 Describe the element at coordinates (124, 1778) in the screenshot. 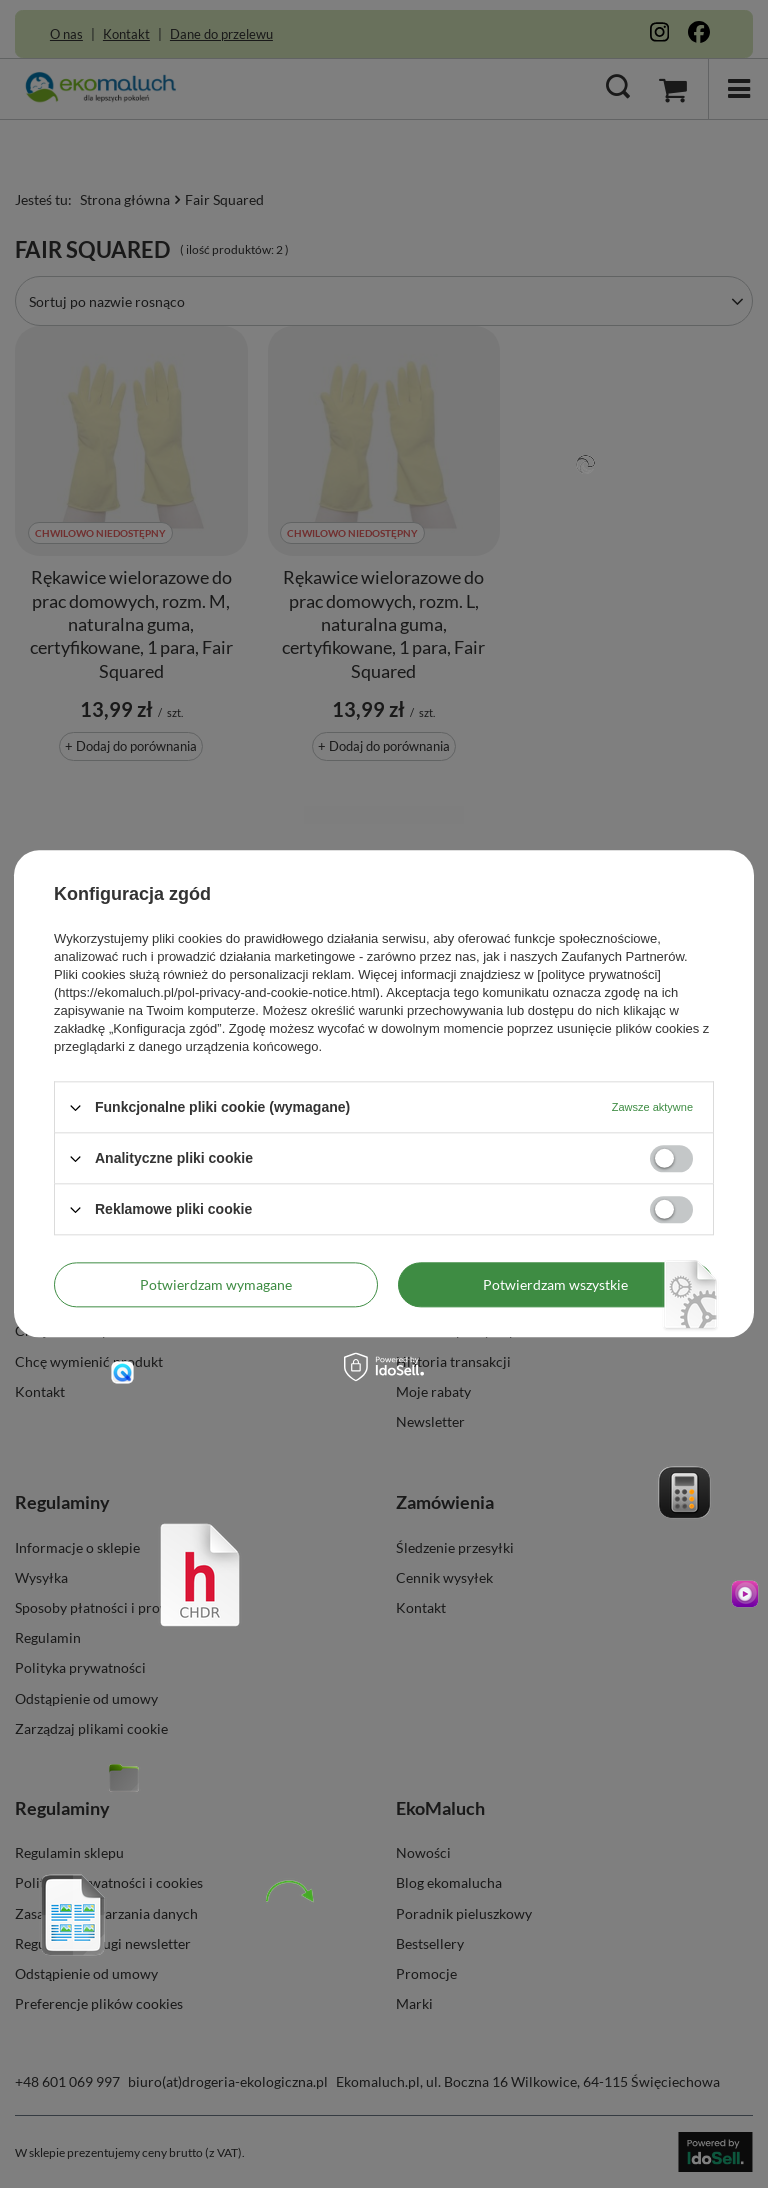

I see `open folder to view contents` at that location.